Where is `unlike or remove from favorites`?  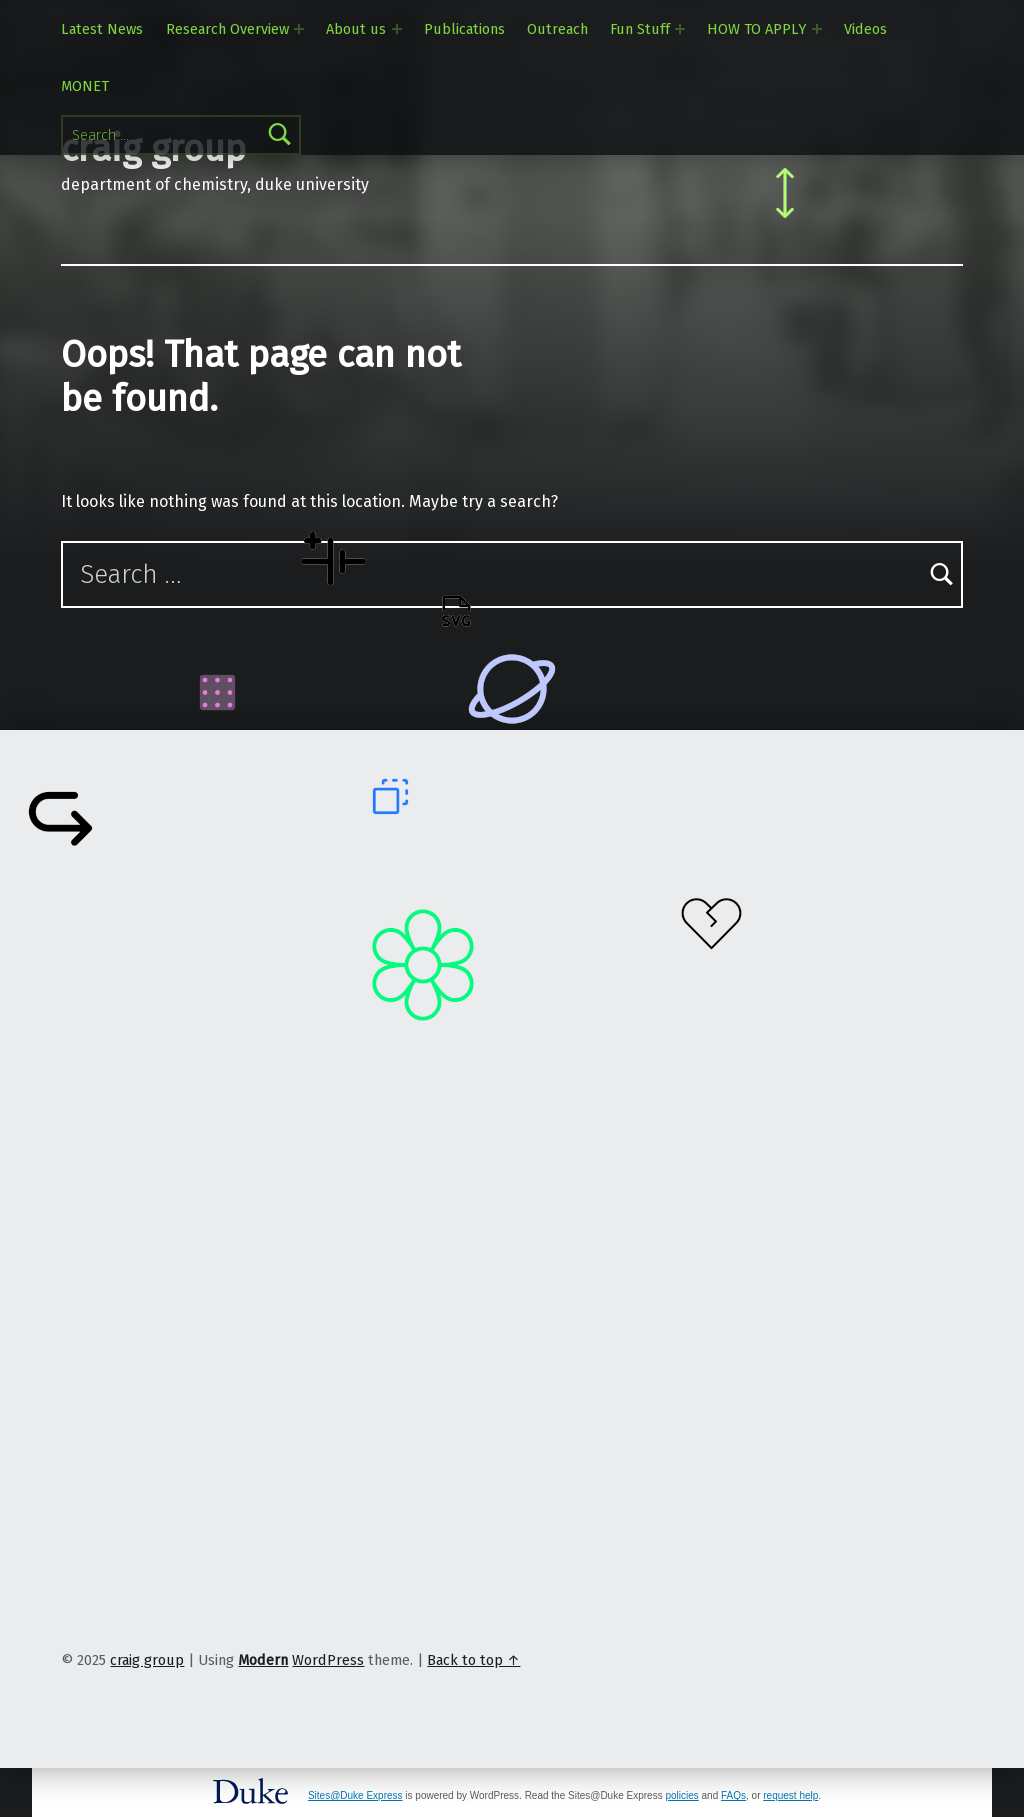
unlike or remove from favorites is located at coordinates (711, 921).